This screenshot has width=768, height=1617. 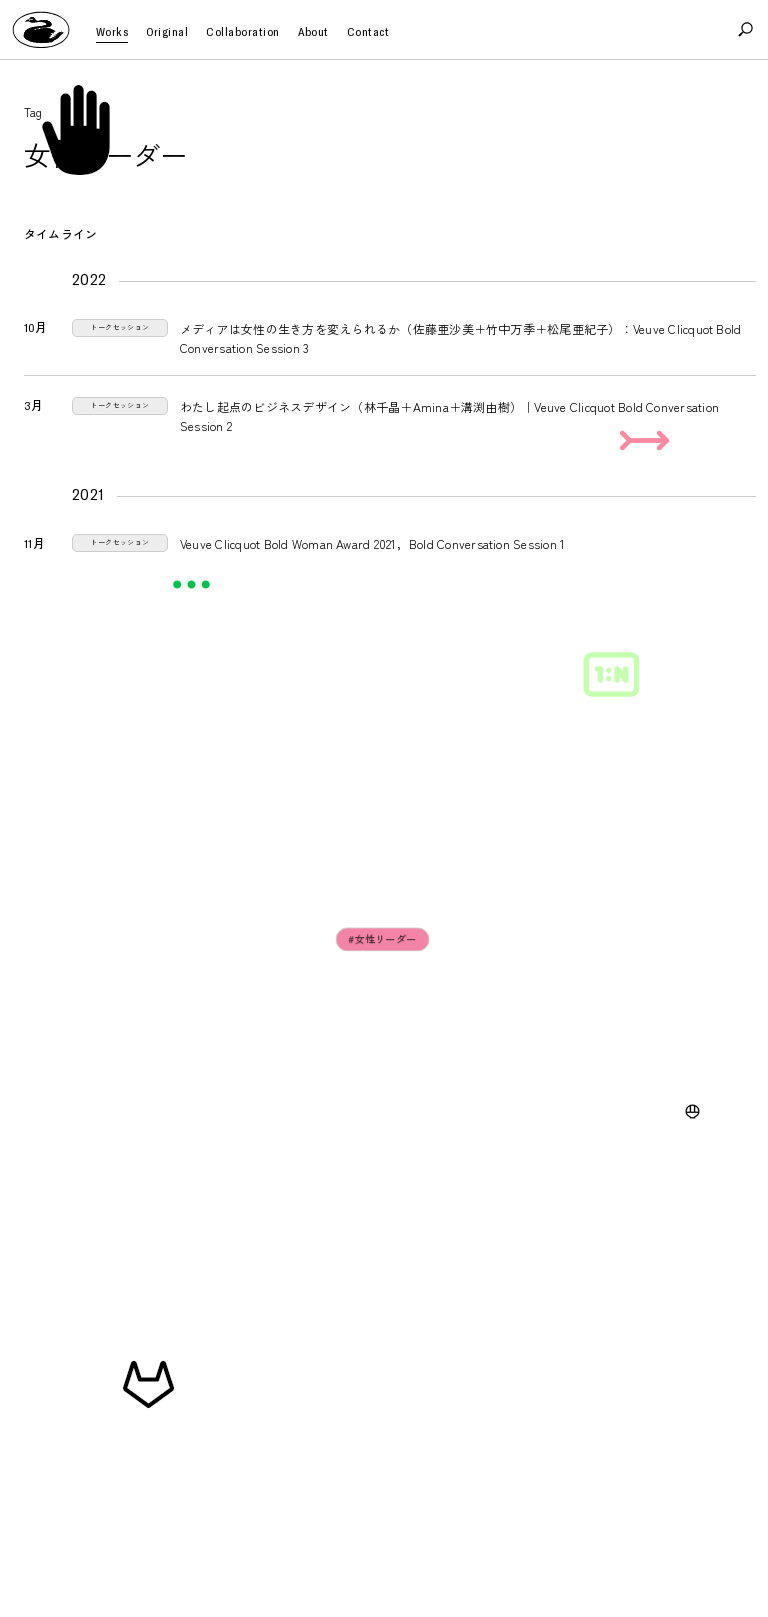 I want to click on open GitLab repository, so click(x=148, y=1384).